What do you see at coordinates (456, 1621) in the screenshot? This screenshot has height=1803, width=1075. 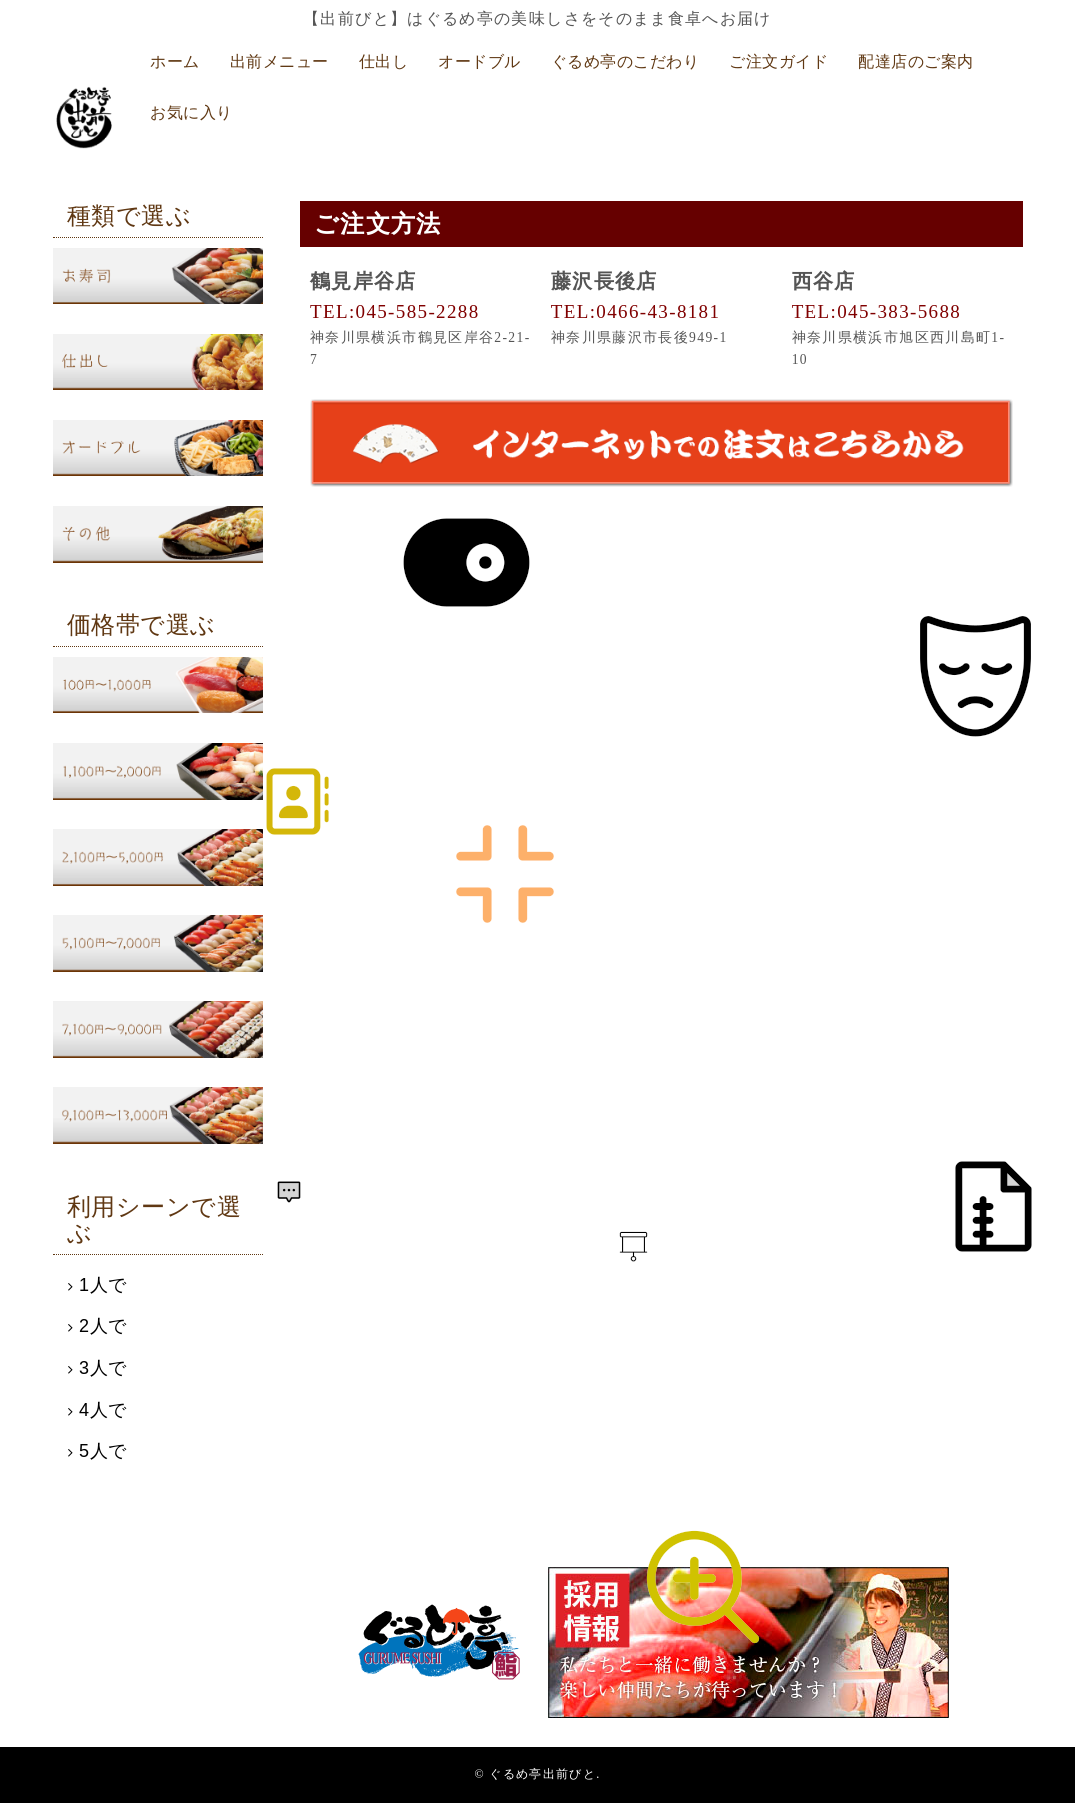 I see `view weather protection or rain forecast` at bounding box center [456, 1621].